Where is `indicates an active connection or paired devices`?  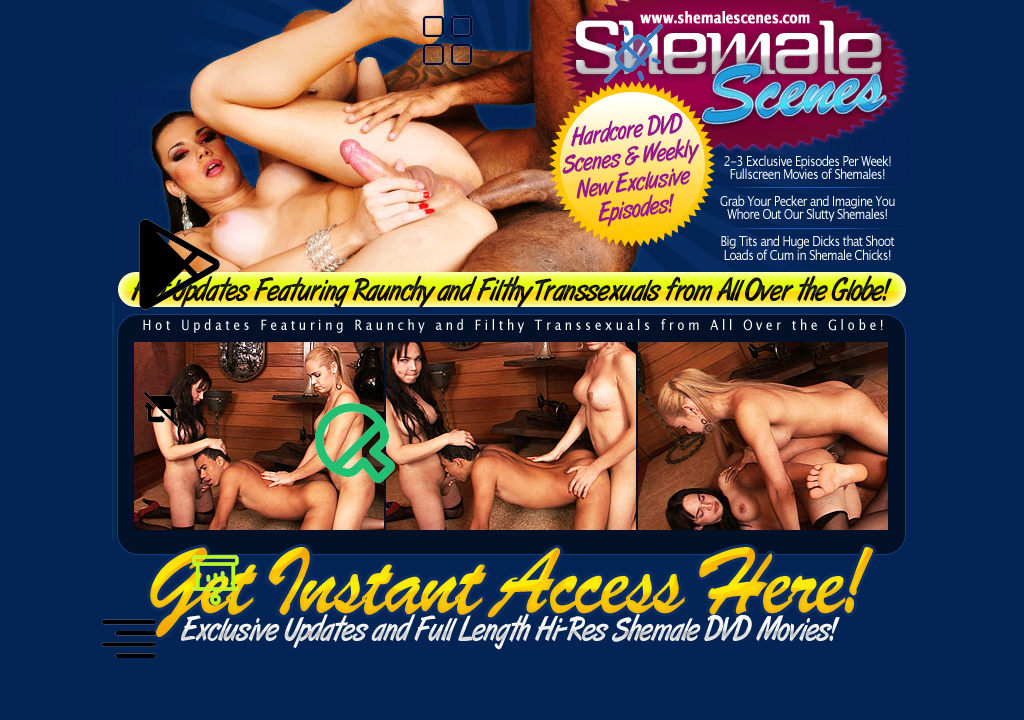
indicates an active connection or paired devices is located at coordinates (633, 53).